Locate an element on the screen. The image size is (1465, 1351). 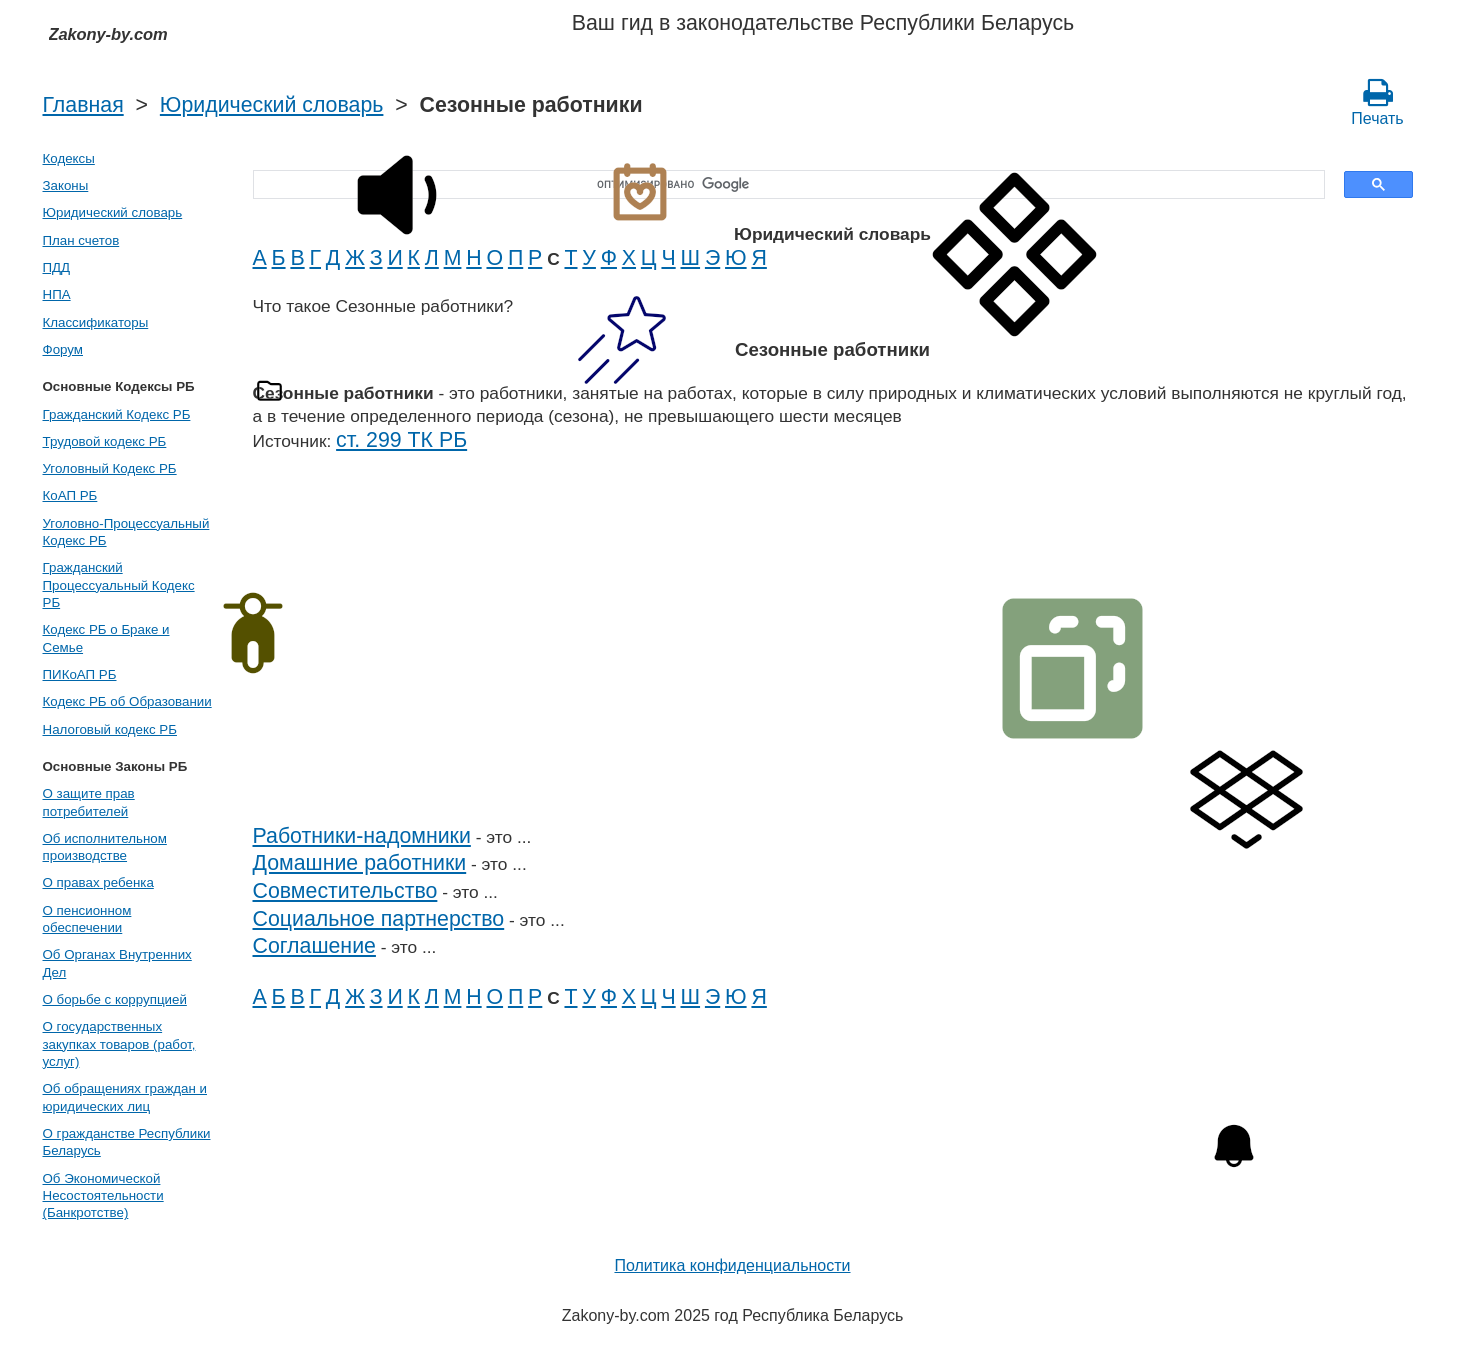
add to favorites or wishlist is located at coordinates (622, 340).